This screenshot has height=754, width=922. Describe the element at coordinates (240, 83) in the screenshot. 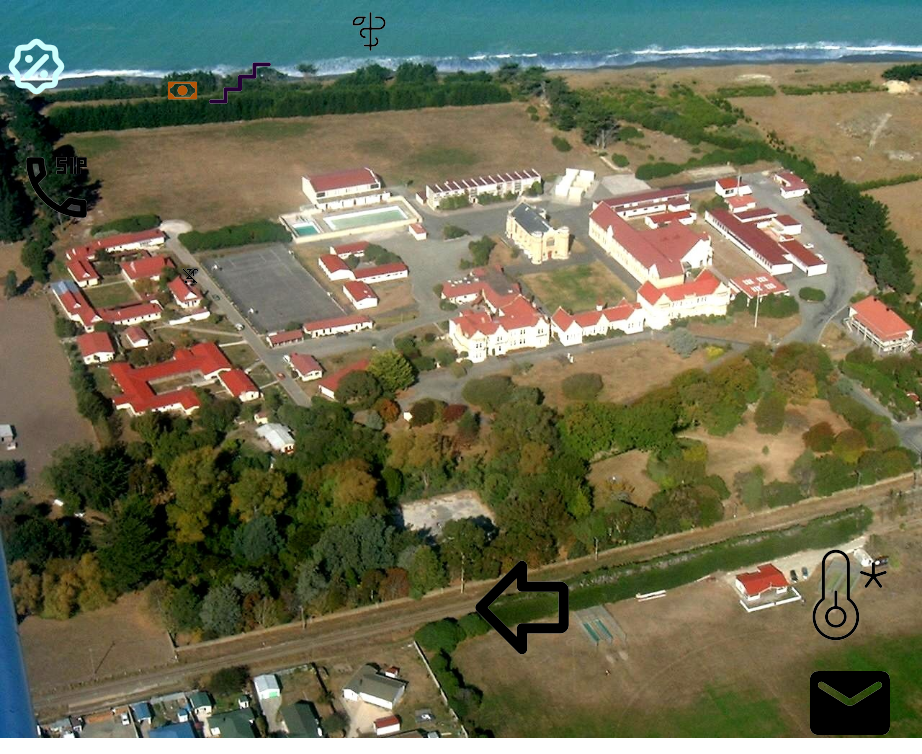

I see `navigate to stairs or level changes` at that location.